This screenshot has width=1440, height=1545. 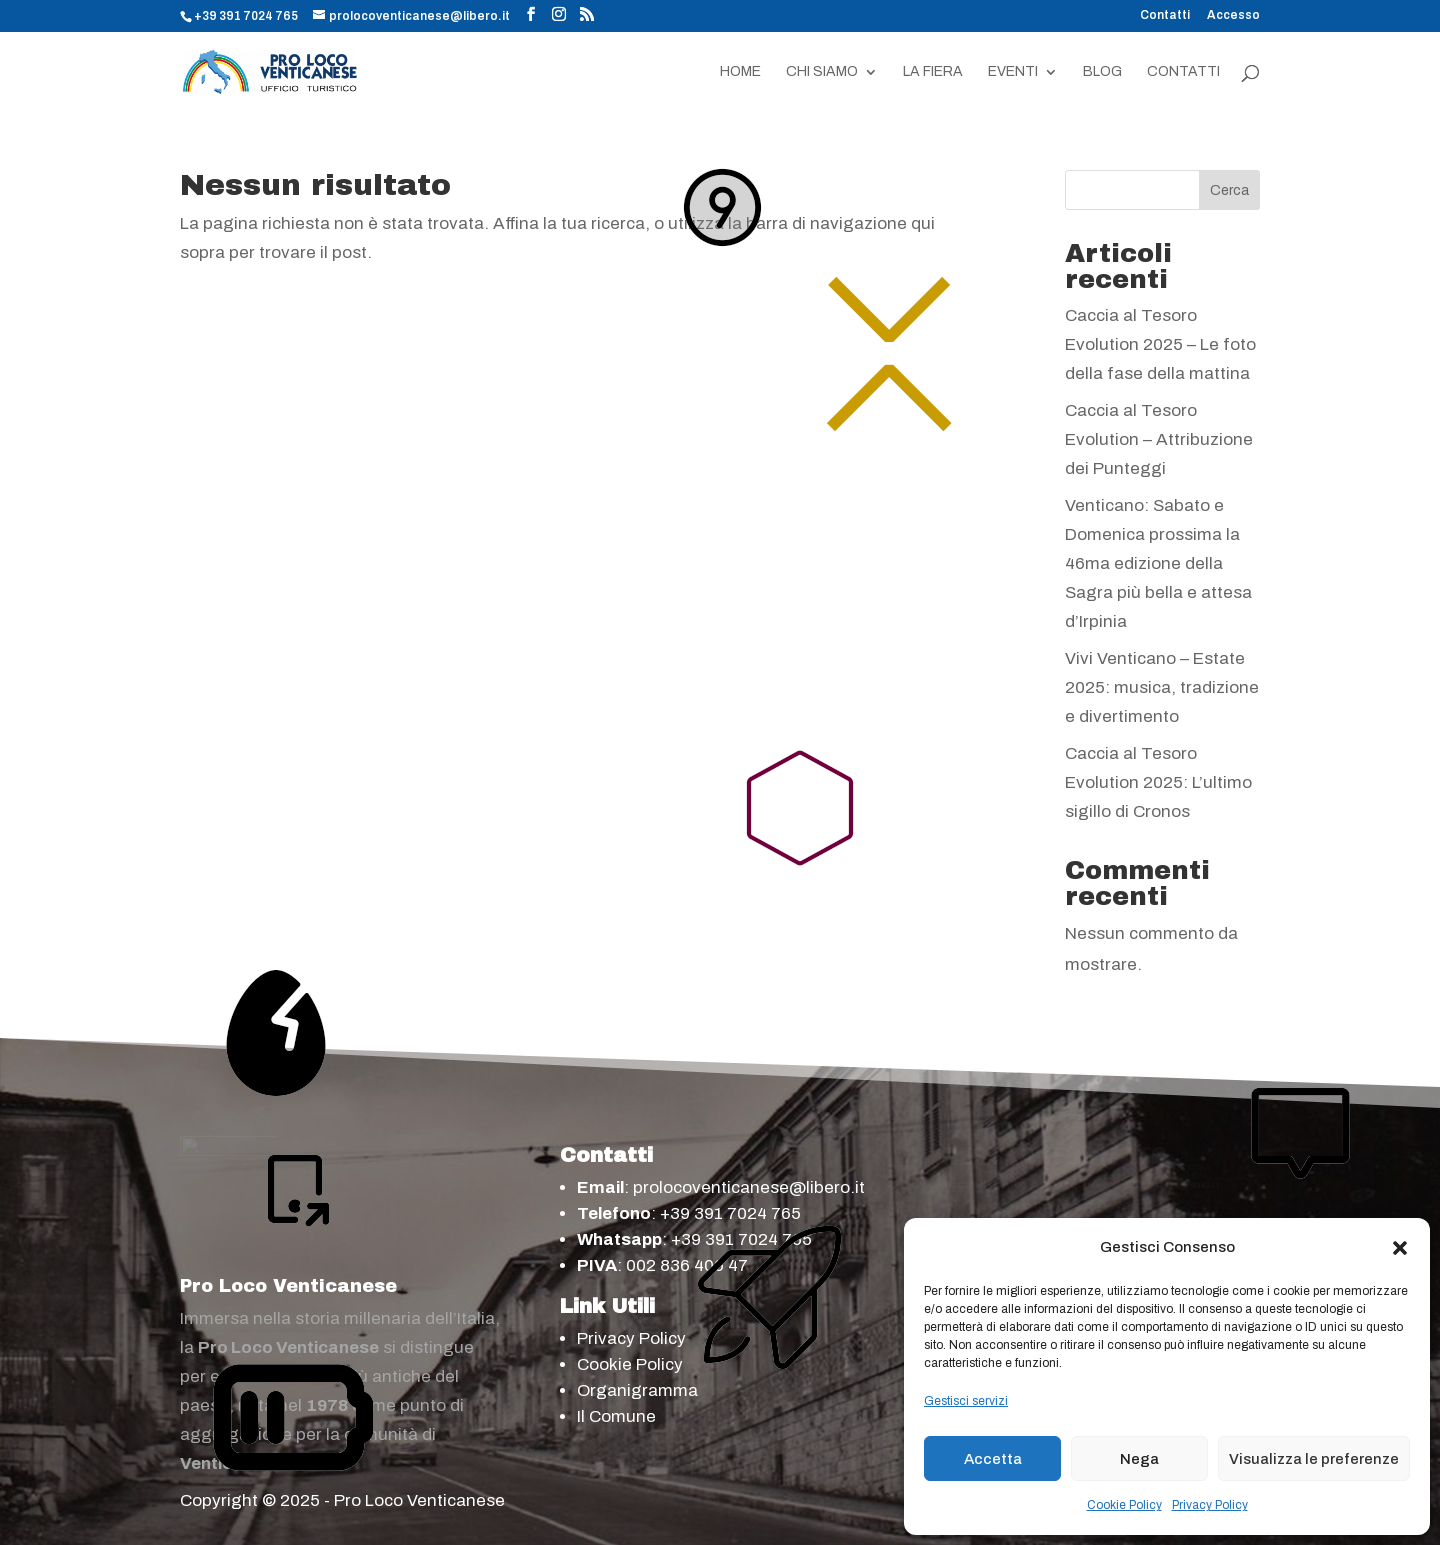 I want to click on indicates a cracked or broken item, so click(x=276, y=1033).